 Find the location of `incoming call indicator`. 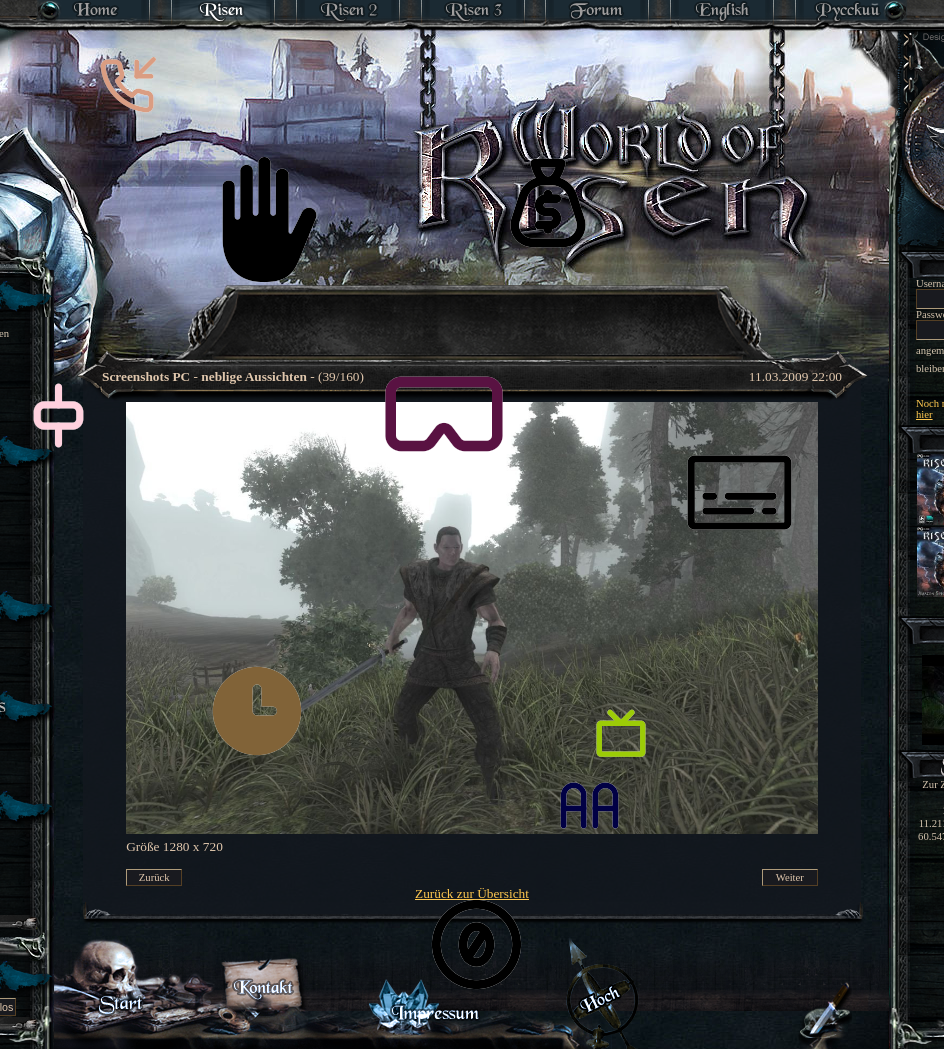

incoming call indicator is located at coordinates (127, 86).